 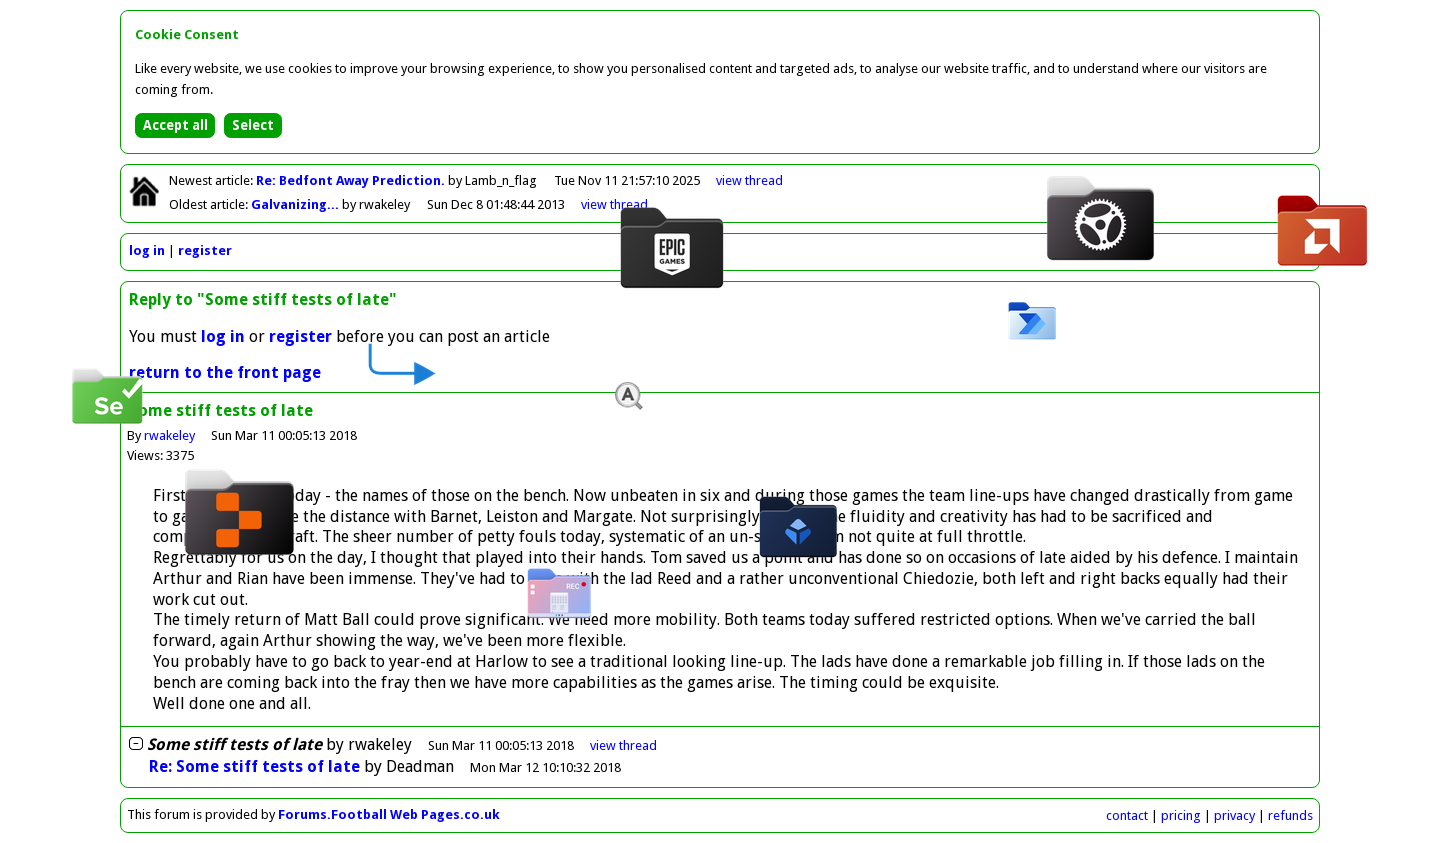 What do you see at coordinates (671, 250) in the screenshot?
I see `open epic games store folder` at bounding box center [671, 250].